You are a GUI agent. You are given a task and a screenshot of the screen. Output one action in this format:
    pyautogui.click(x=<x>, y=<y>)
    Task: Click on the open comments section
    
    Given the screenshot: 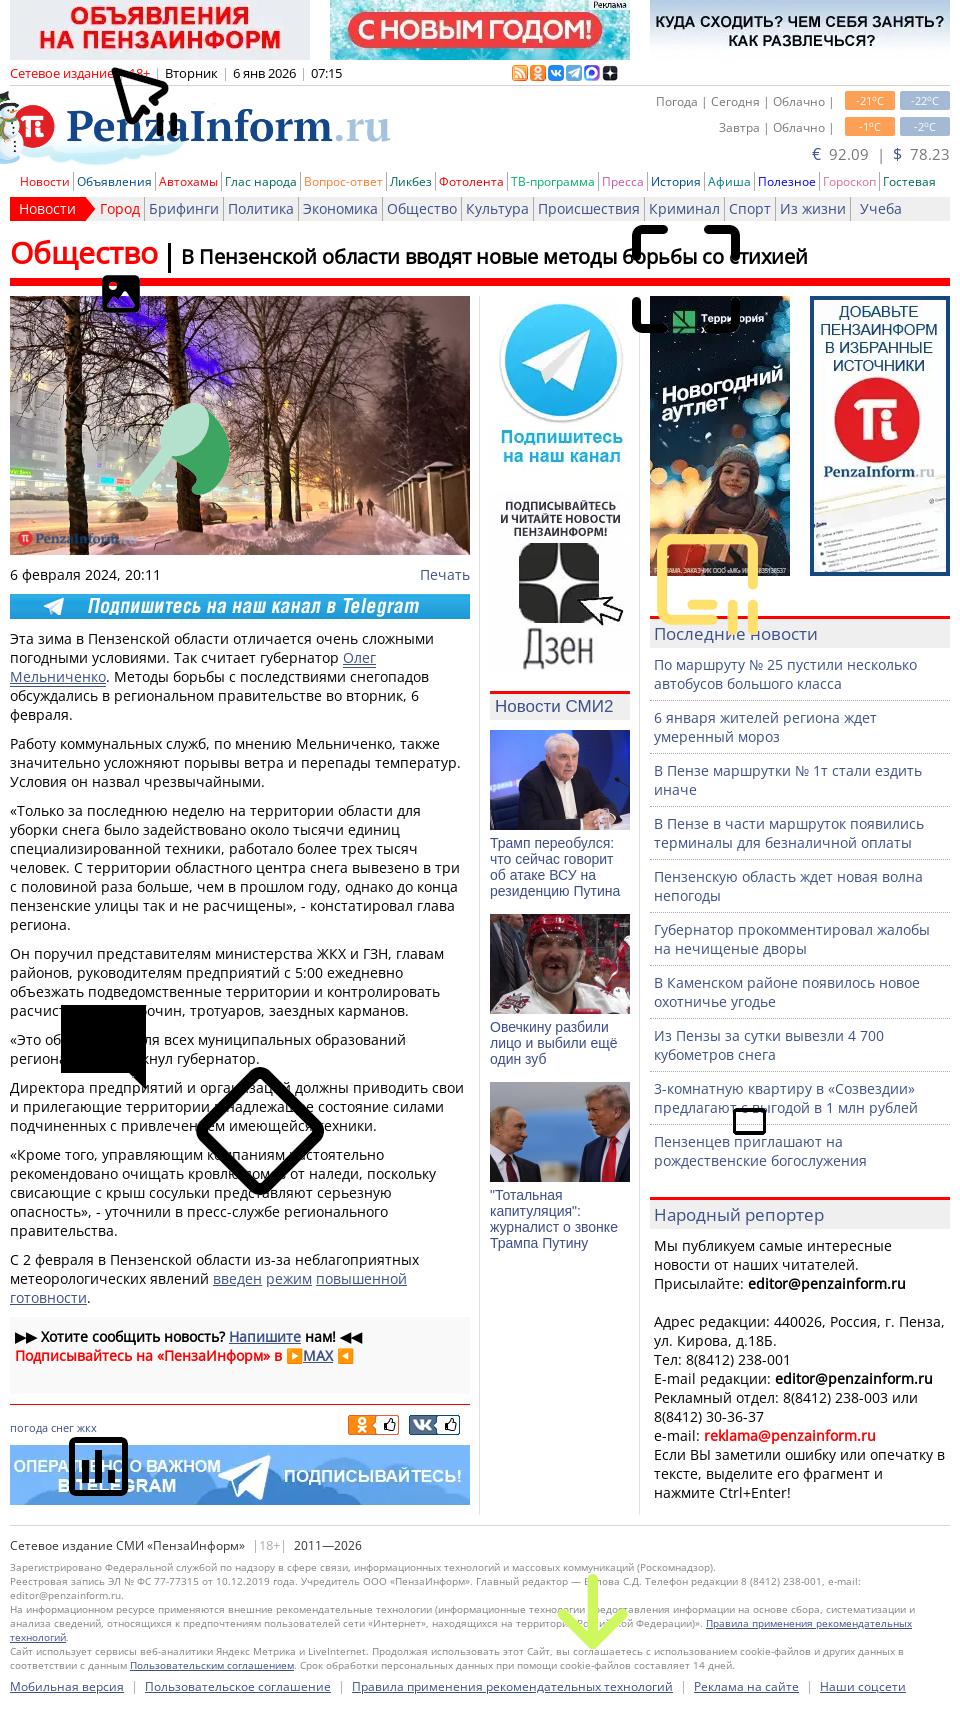 What is the action you would take?
    pyautogui.click(x=103, y=1047)
    